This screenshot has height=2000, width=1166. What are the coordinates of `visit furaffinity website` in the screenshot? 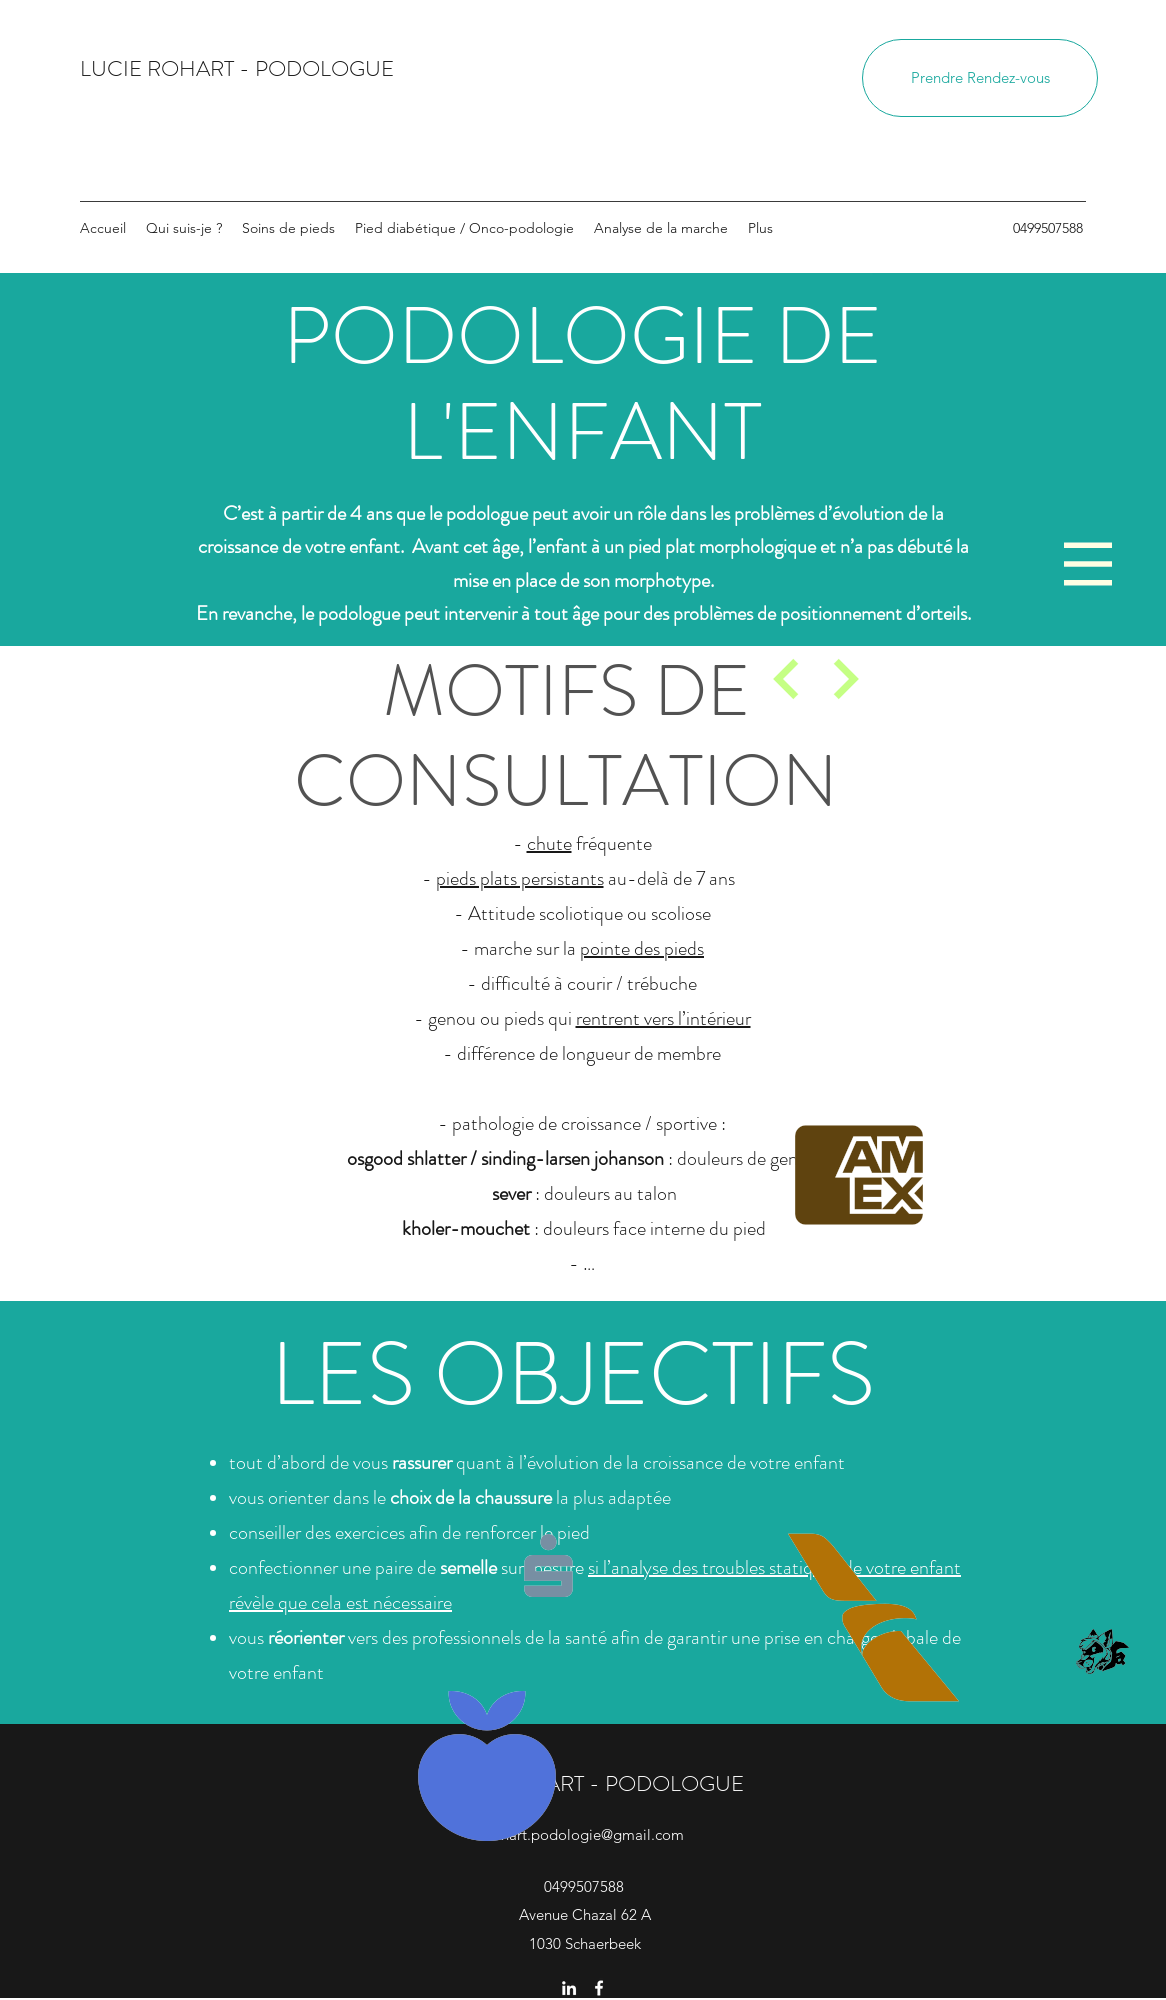 It's located at (1102, 1651).